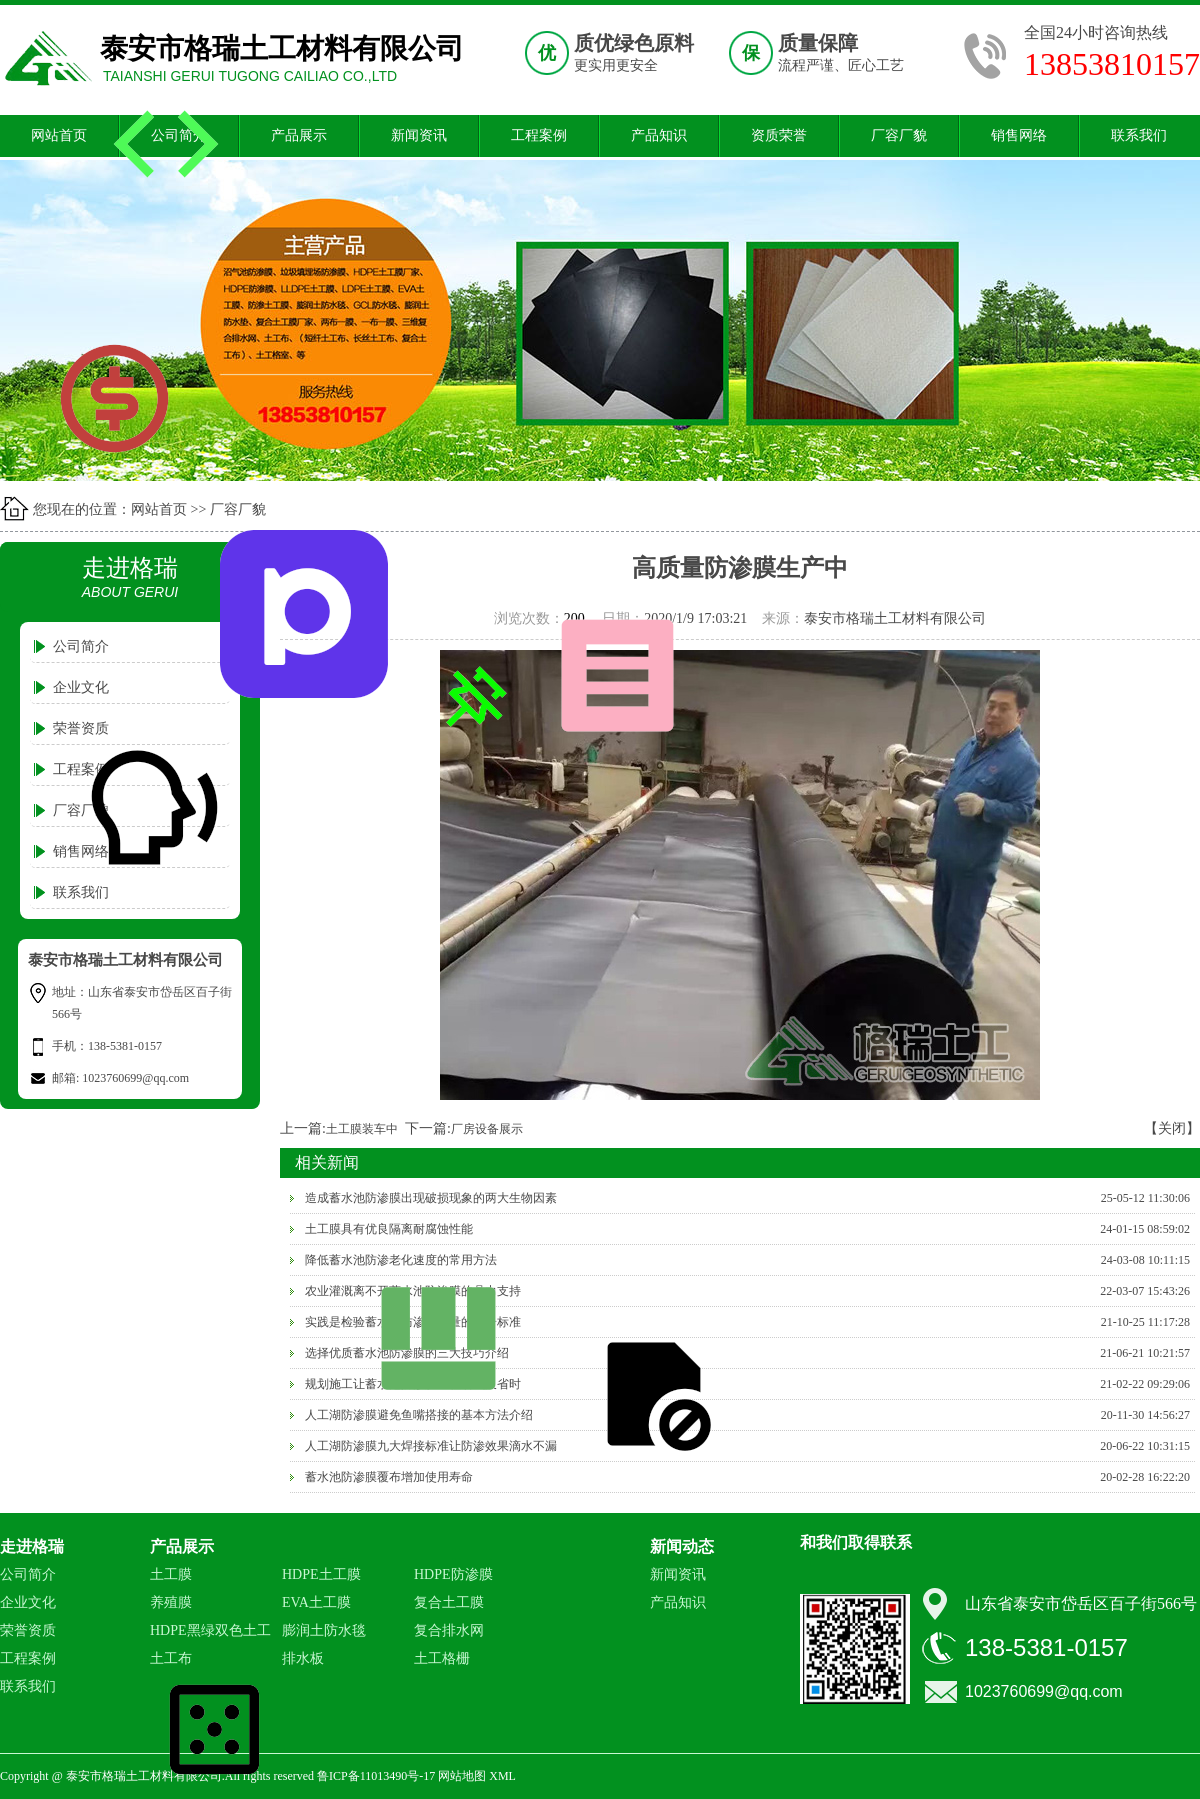 This screenshot has width=1200, height=1799. Describe the element at coordinates (154, 807) in the screenshot. I see `activate text-to-speech` at that location.